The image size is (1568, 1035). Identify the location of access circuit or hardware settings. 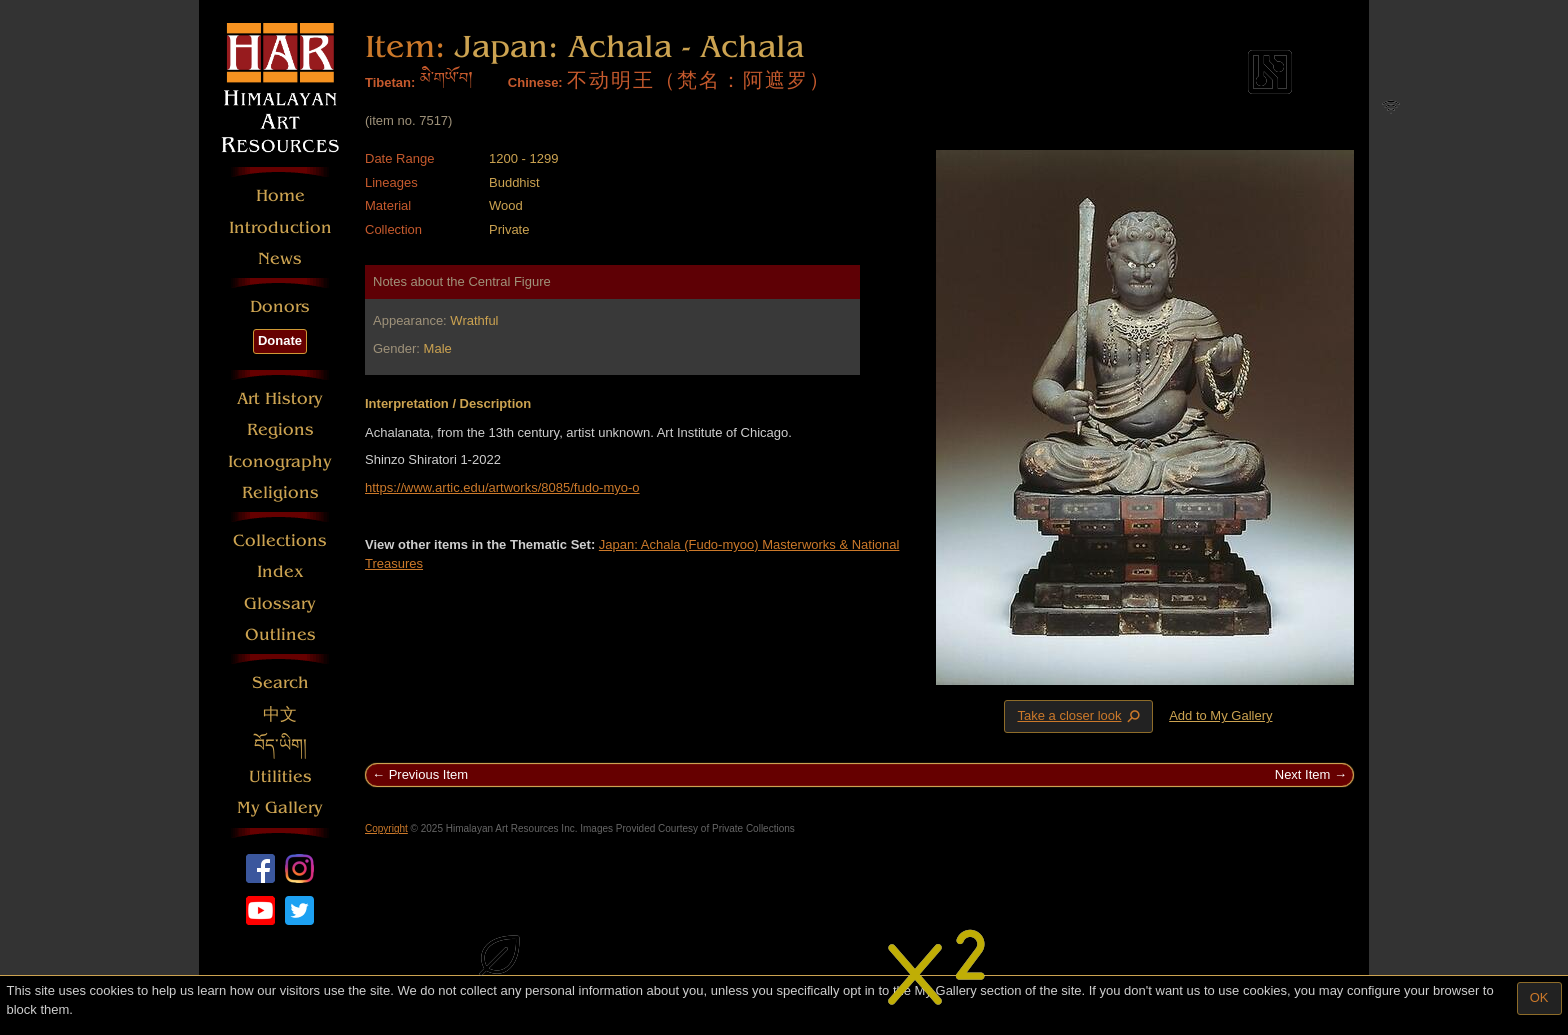
(1270, 72).